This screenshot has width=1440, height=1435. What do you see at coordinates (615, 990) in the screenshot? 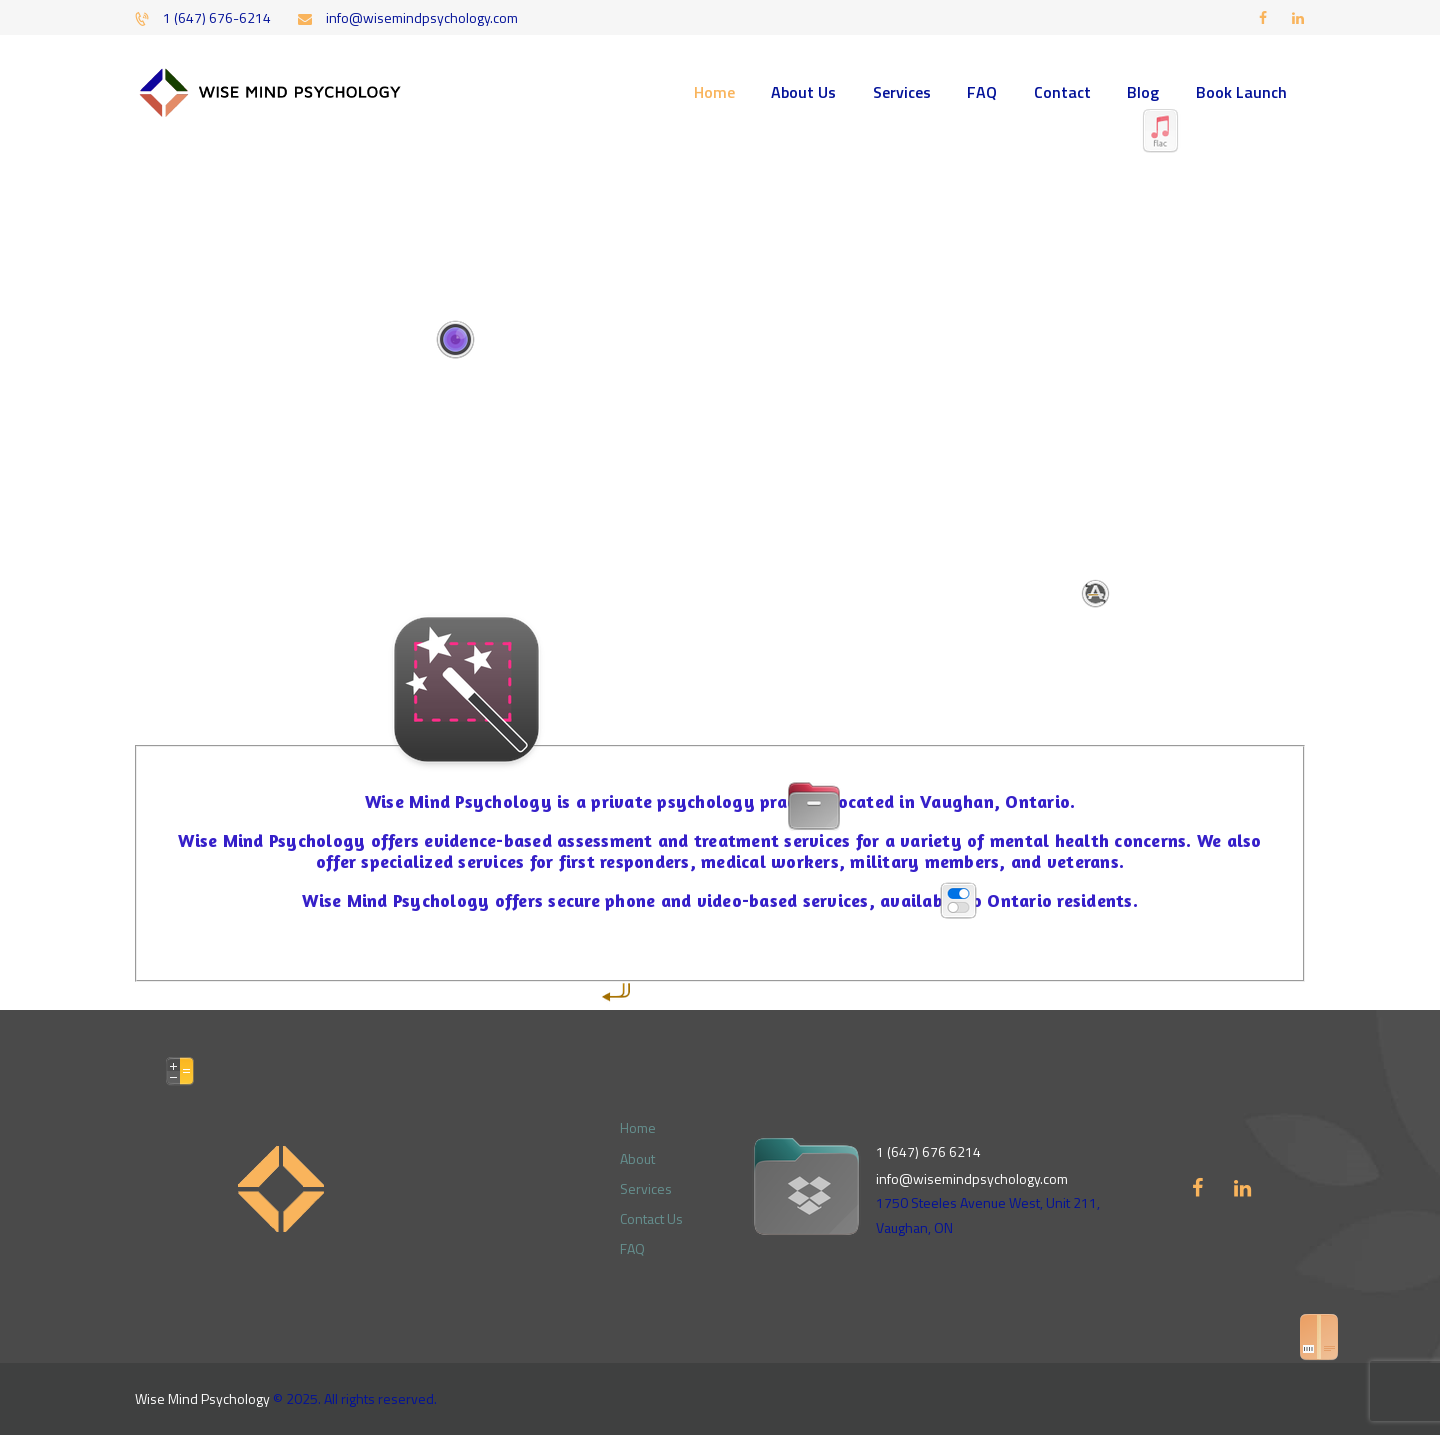
I see `reply to all recipients in an email thread` at bounding box center [615, 990].